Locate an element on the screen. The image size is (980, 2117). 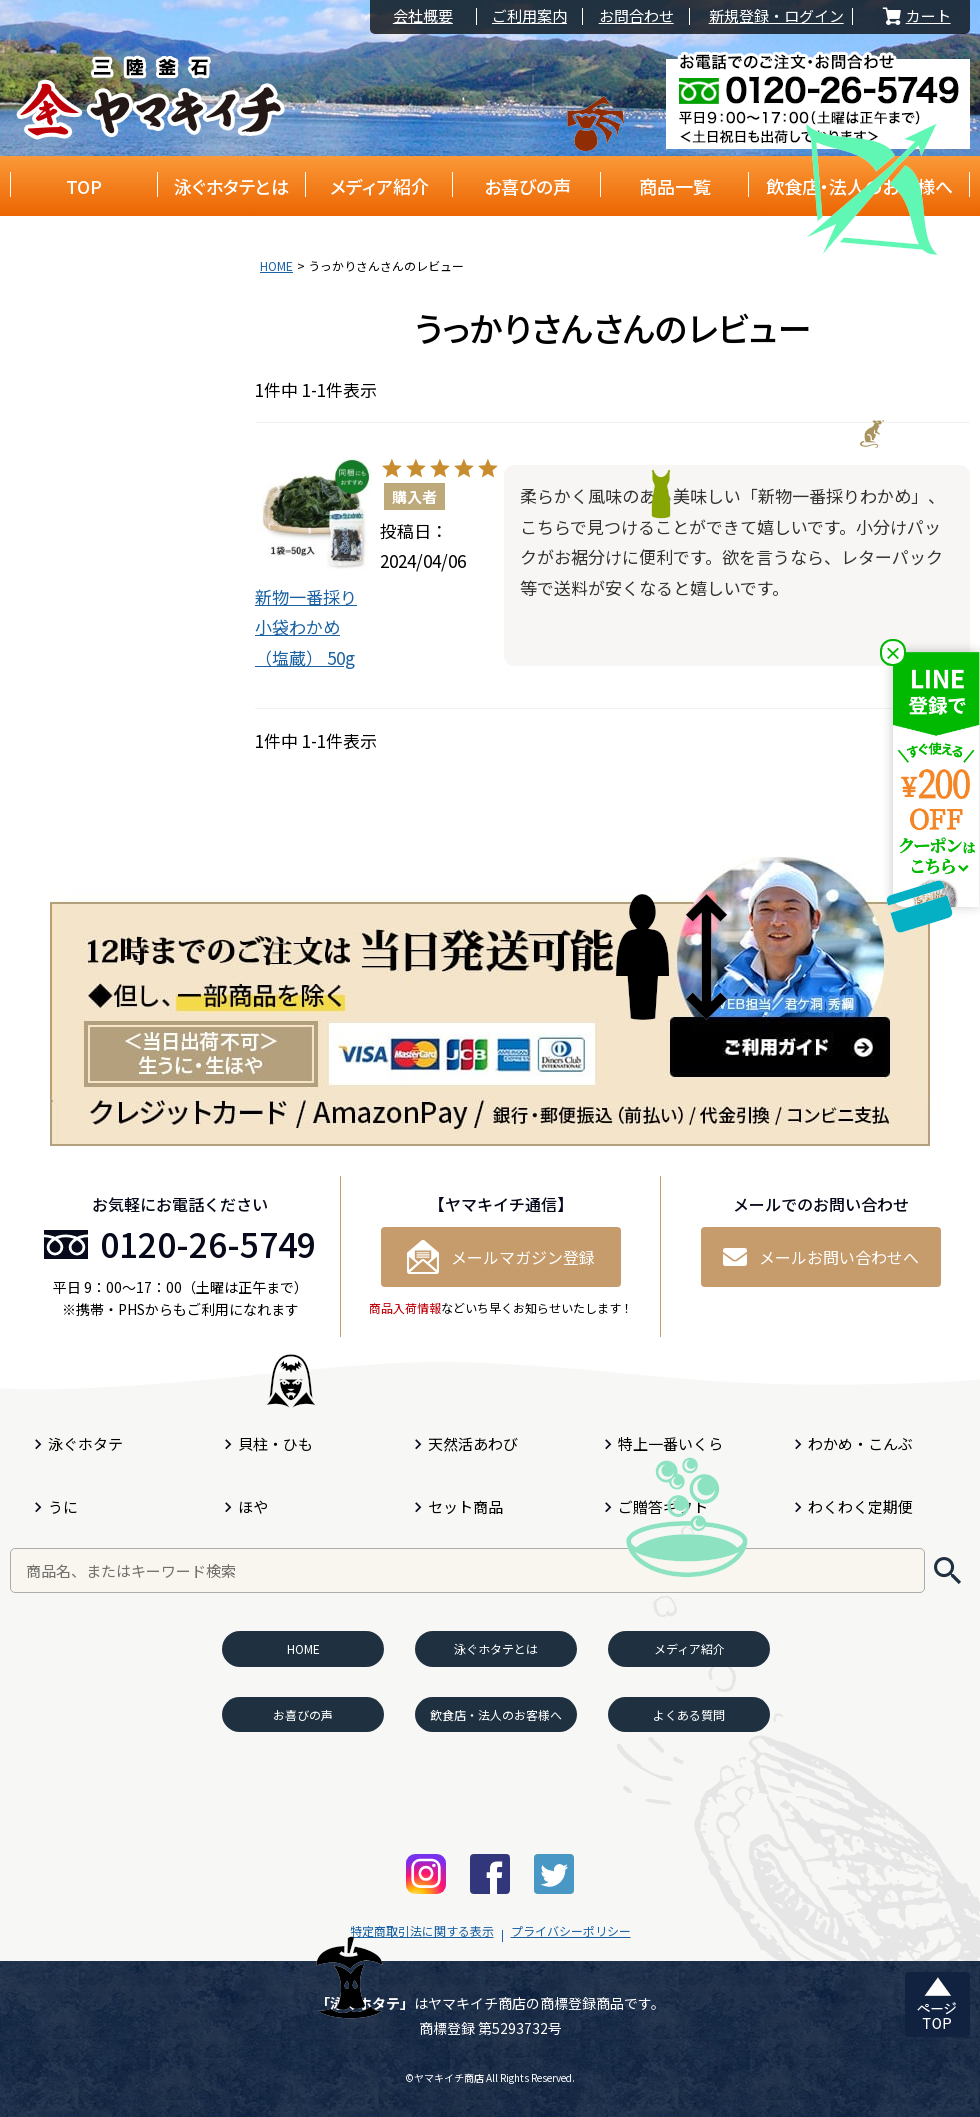
browse women's clothing or dresses is located at coordinates (661, 494).